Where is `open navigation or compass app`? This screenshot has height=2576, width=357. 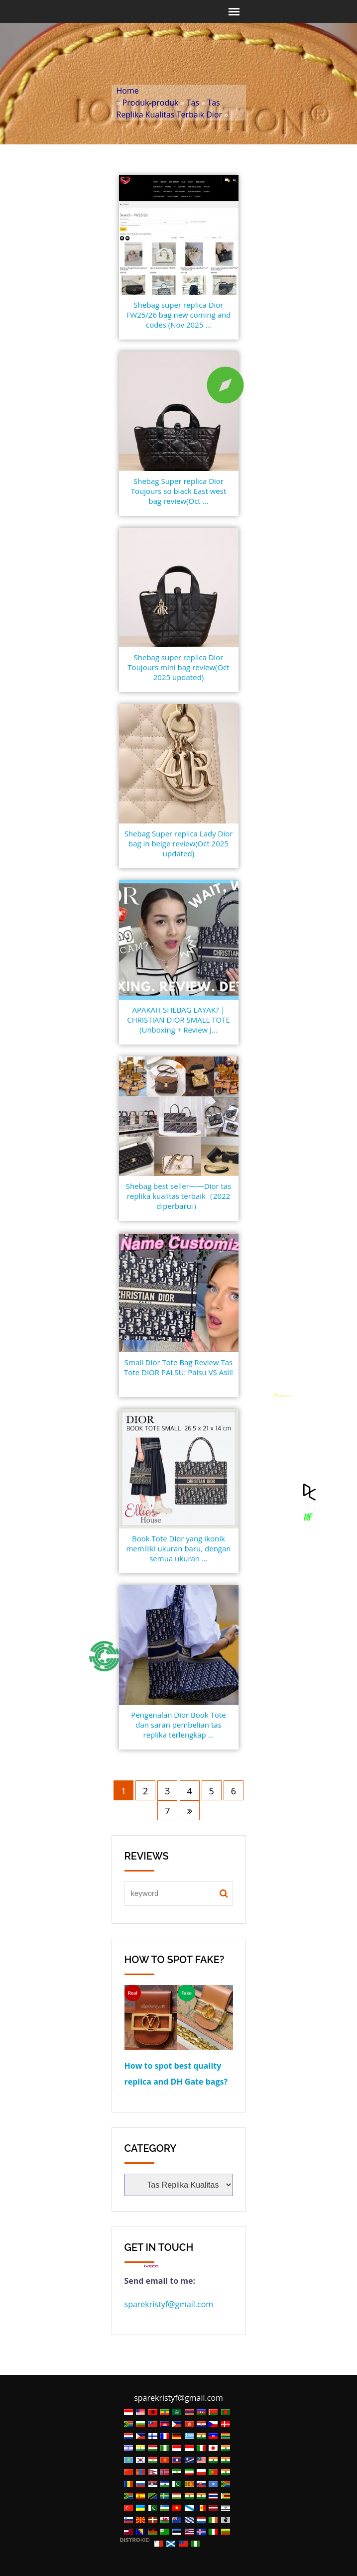 open navigation or compass app is located at coordinates (225, 385).